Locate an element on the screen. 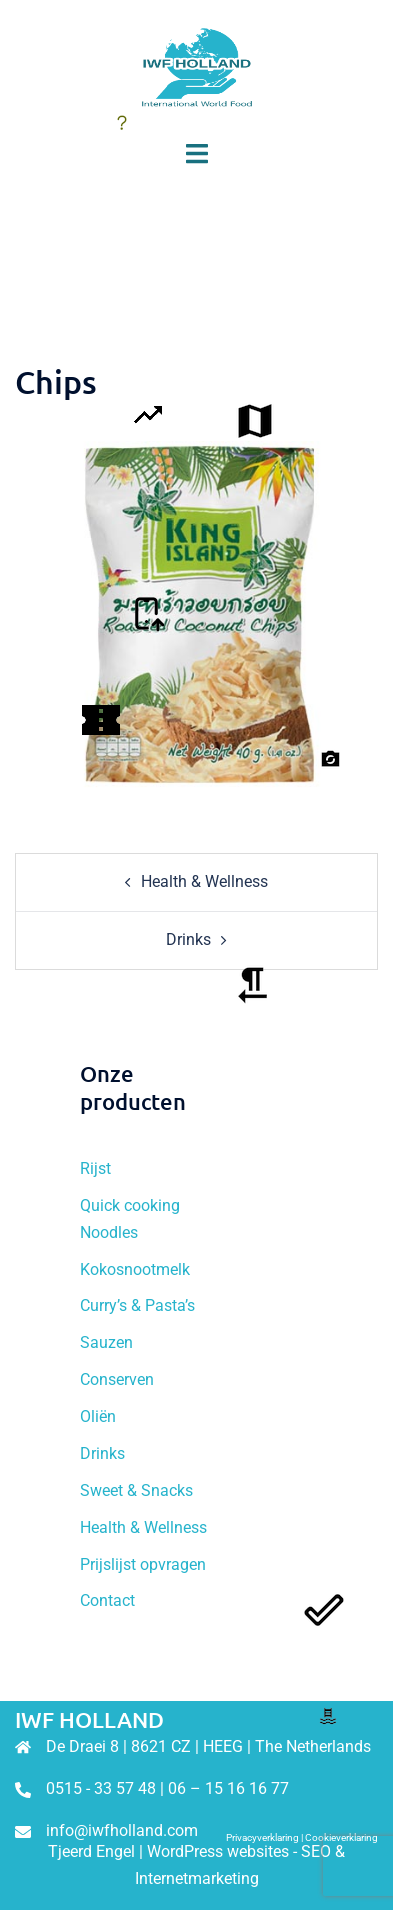 The height and width of the screenshot is (1910, 393). switch text direction to right-to-left is located at coordinates (252, 985).